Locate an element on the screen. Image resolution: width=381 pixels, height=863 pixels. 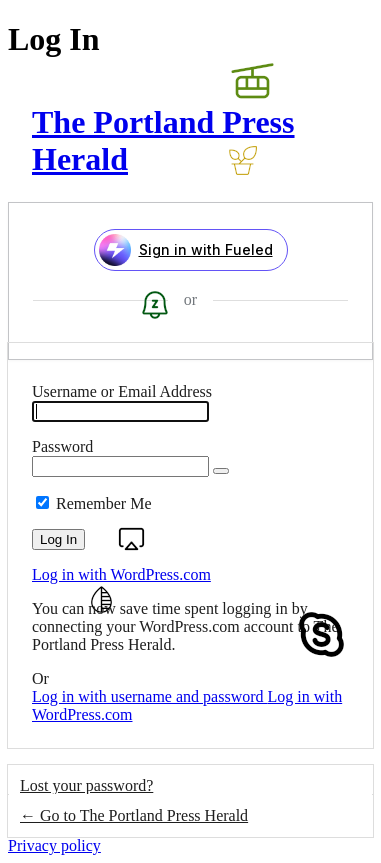
access plant care or gardening features is located at coordinates (242, 160).